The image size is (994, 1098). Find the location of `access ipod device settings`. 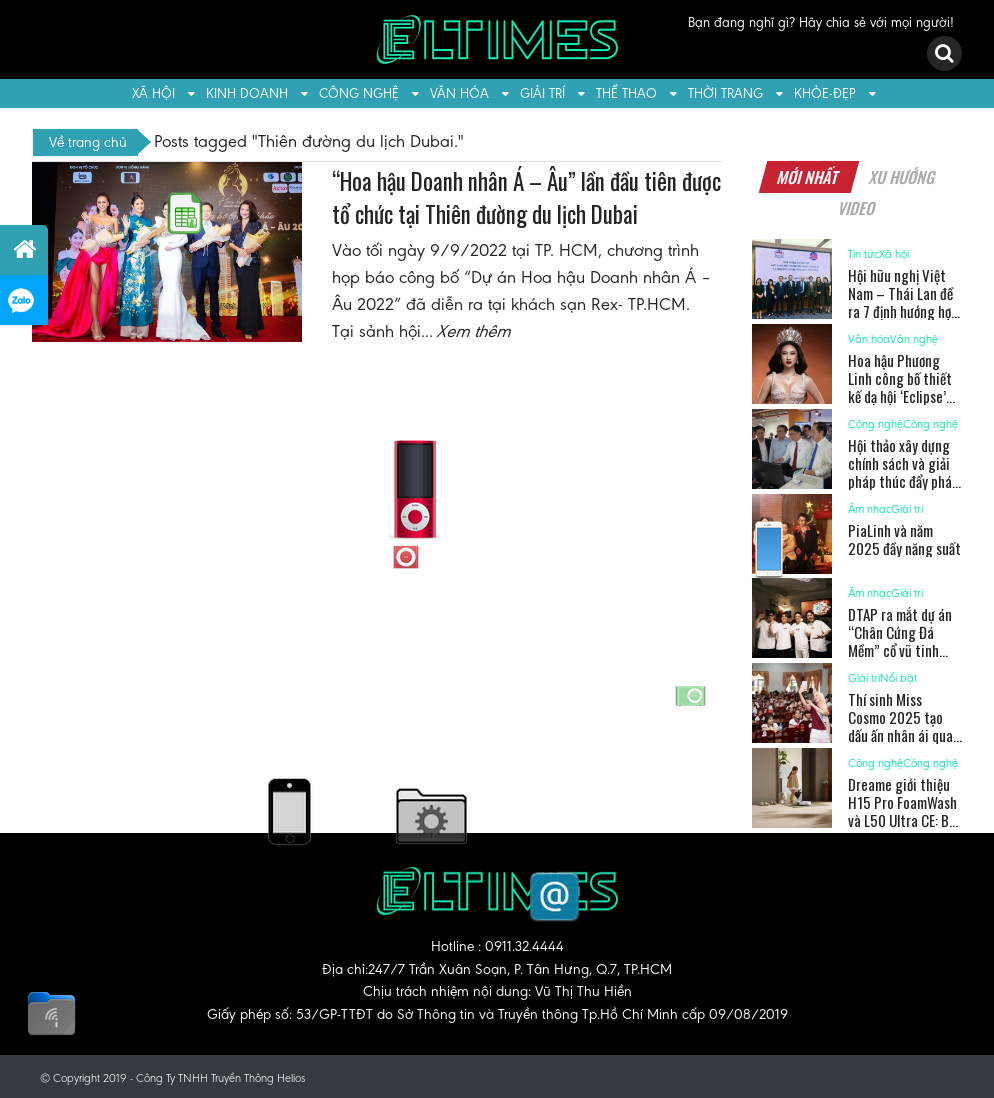

access ipod device settings is located at coordinates (414, 490).